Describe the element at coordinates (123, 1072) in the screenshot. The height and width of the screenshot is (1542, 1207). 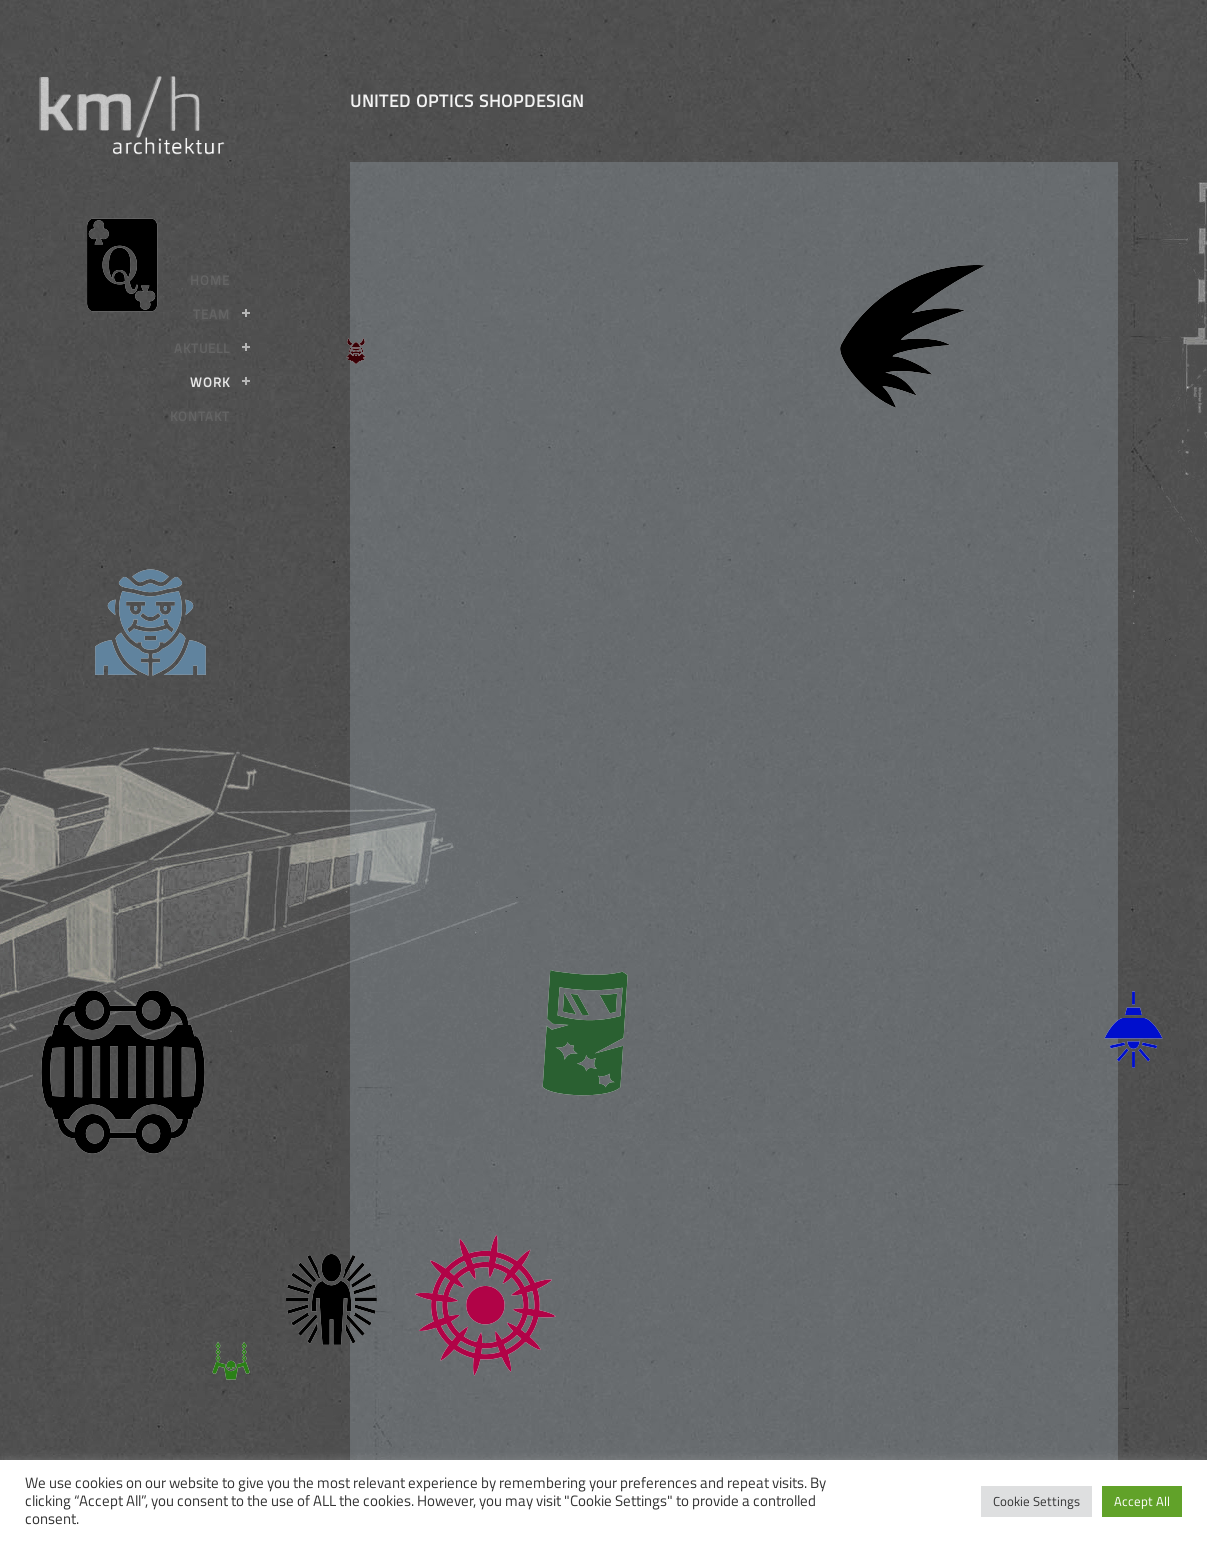
I see `transport or logistics game item` at that location.